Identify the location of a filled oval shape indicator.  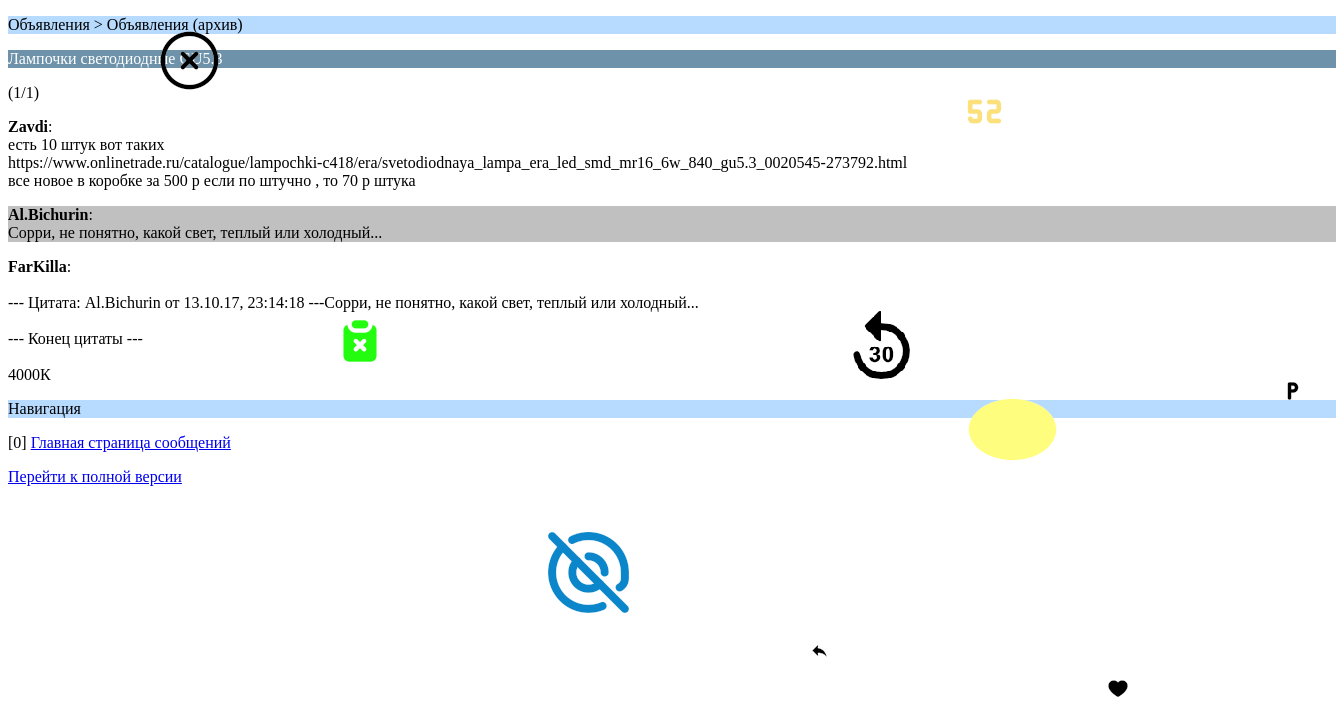
(1012, 429).